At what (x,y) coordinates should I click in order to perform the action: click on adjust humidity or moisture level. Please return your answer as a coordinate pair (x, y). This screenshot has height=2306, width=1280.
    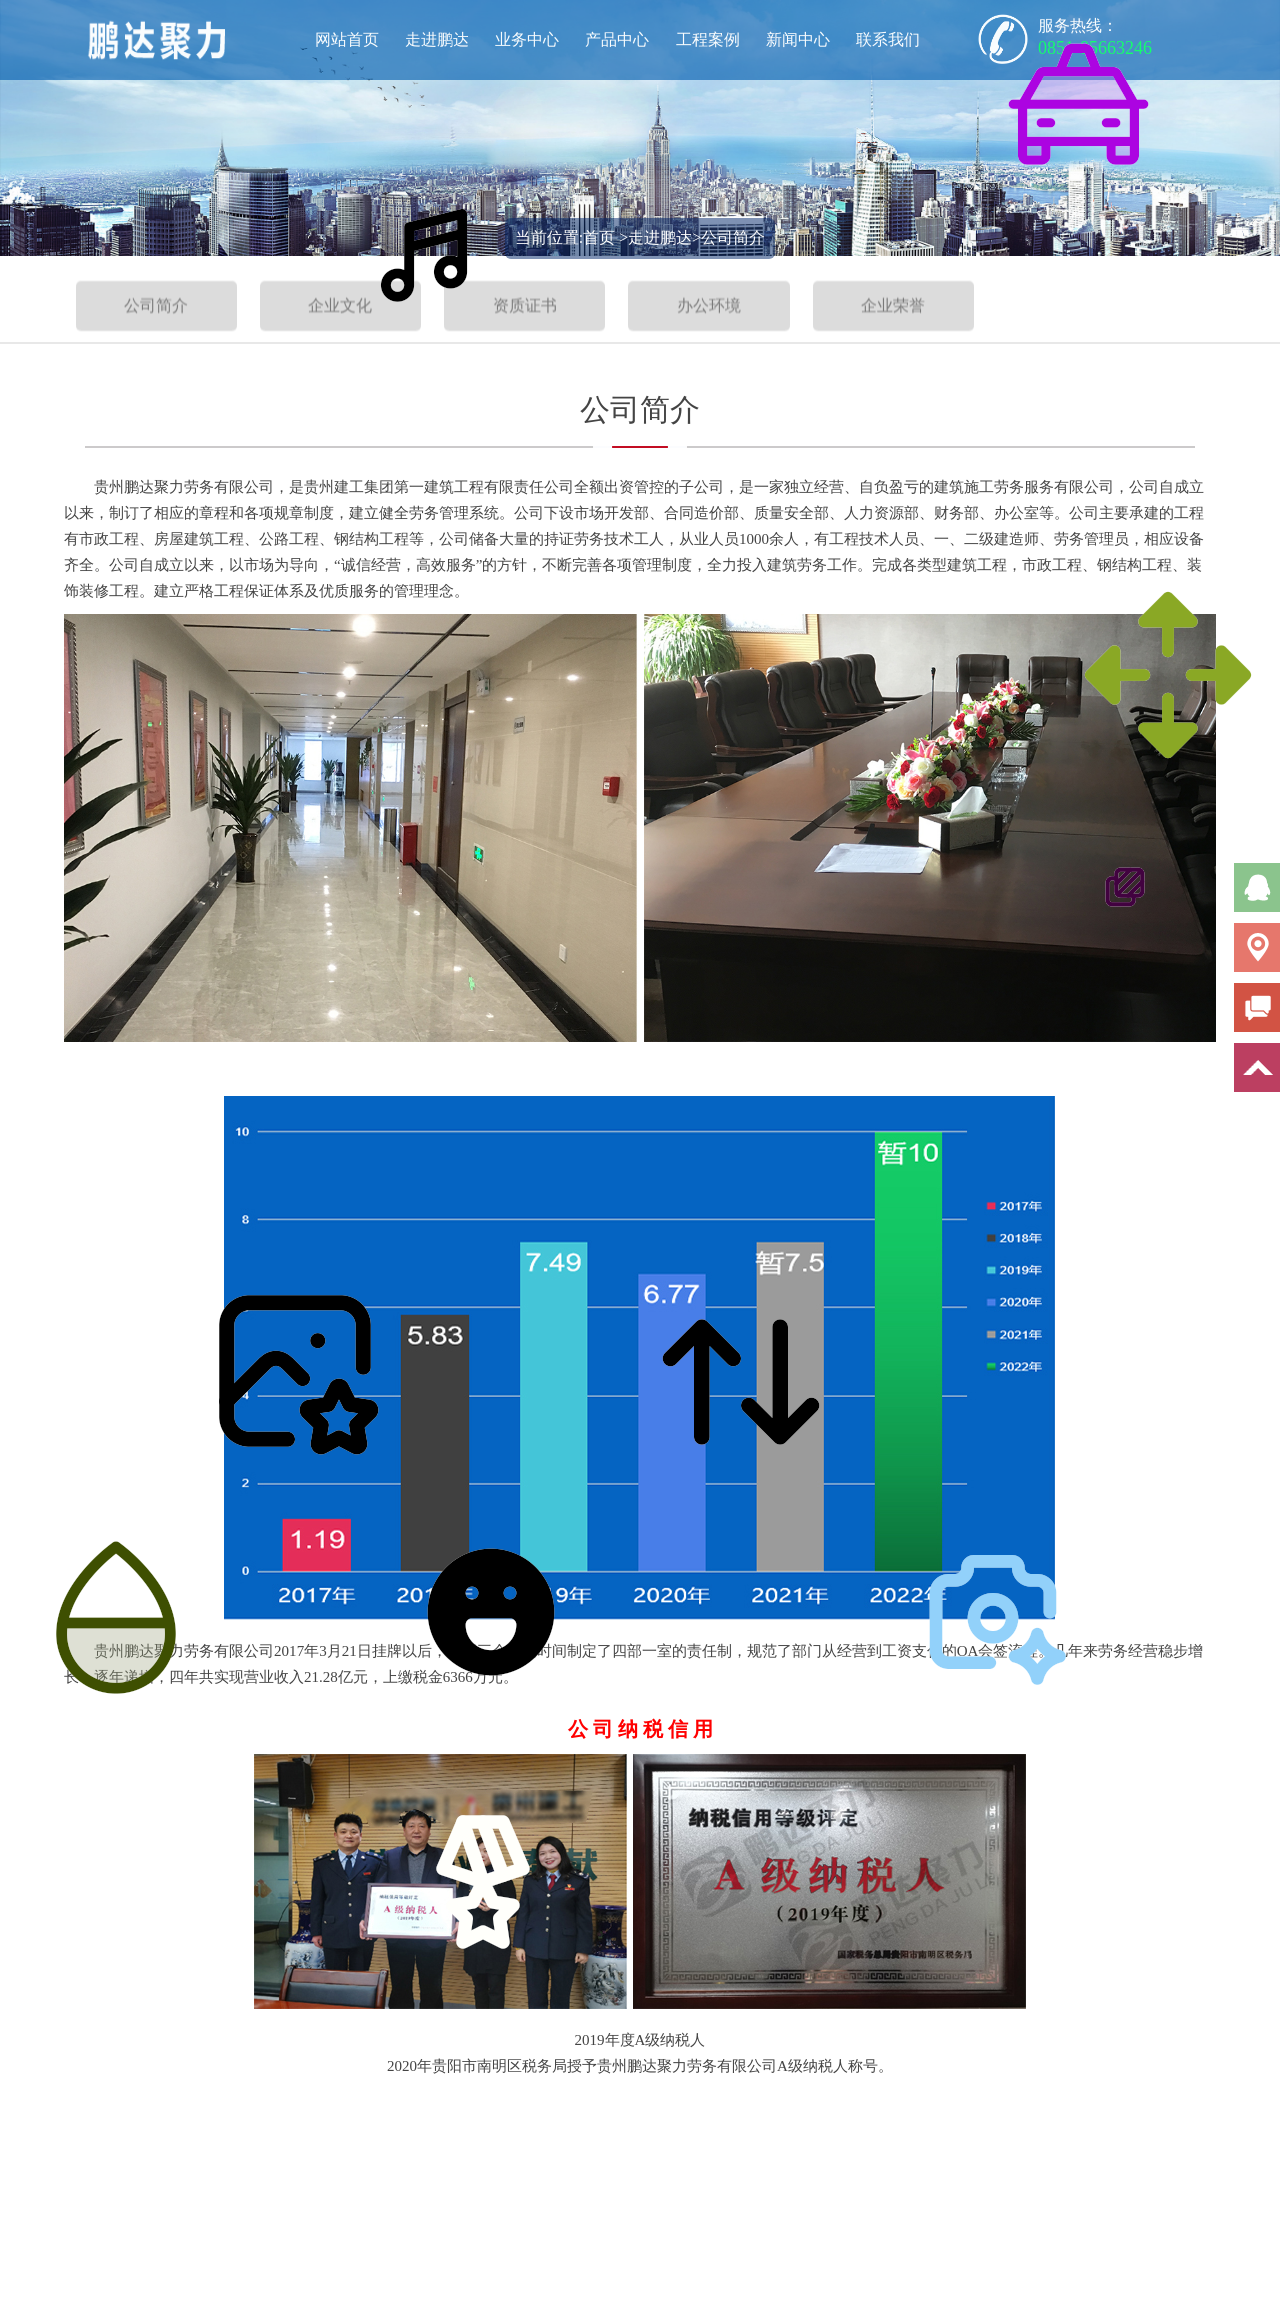
    Looking at the image, I should click on (116, 1623).